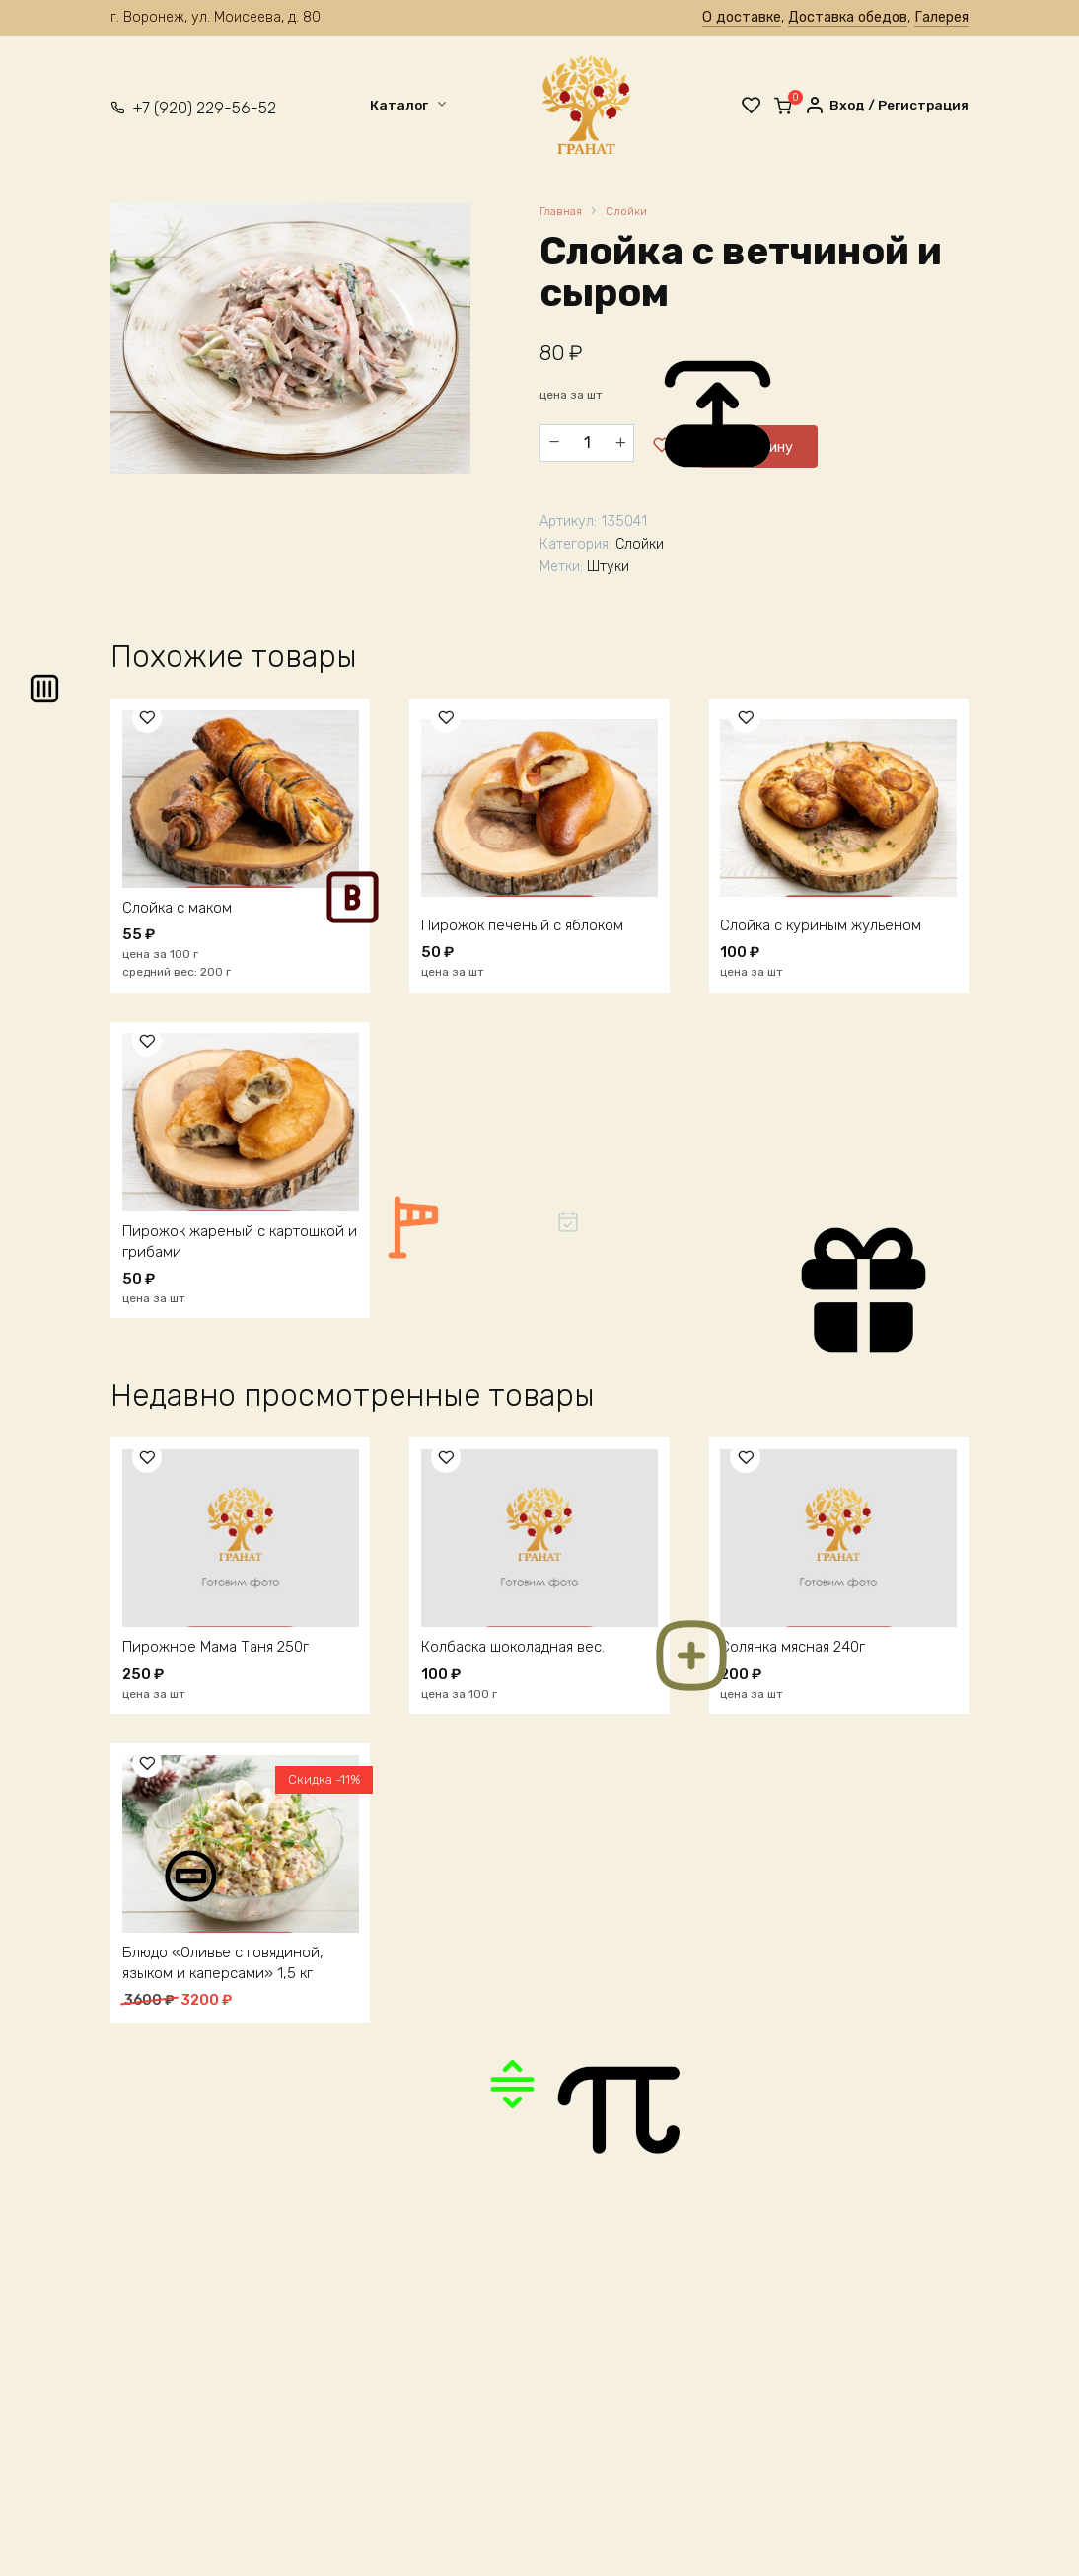  What do you see at coordinates (568, 1222) in the screenshot?
I see `confirm or schedule an event` at bounding box center [568, 1222].